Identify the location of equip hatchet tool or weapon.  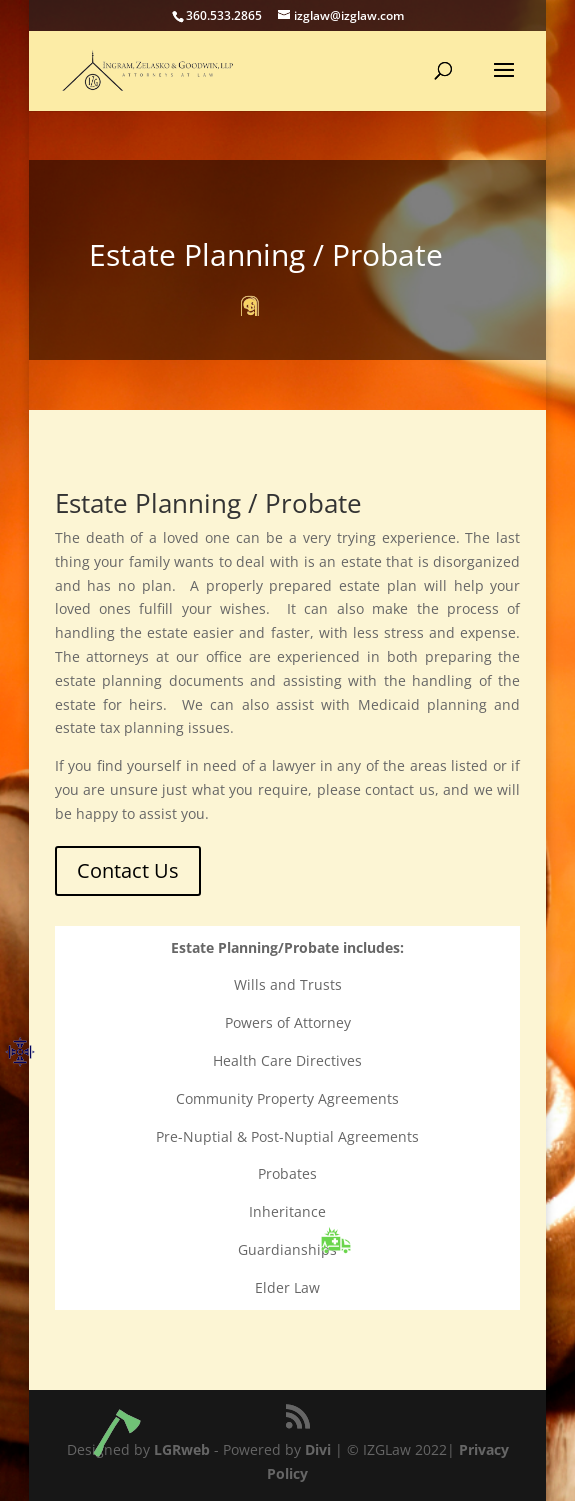
(117, 1433).